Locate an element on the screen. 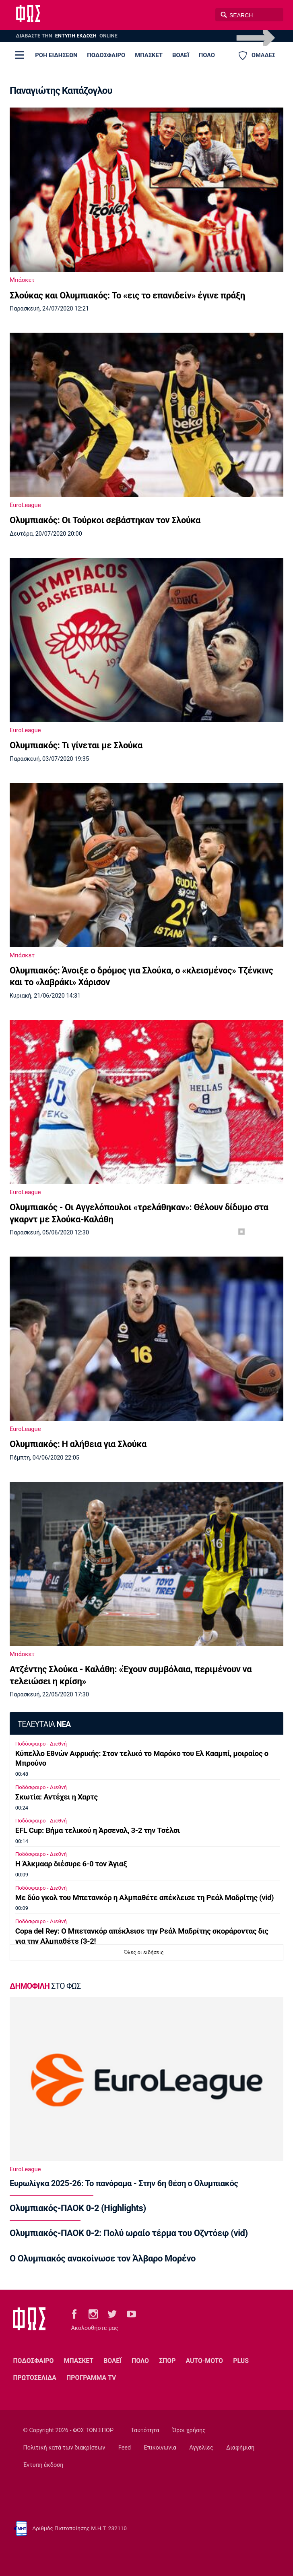 Image resolution: width=293 pixels, height=2576 pixels. restore window to previous size is located at coordinates (241, 1232).